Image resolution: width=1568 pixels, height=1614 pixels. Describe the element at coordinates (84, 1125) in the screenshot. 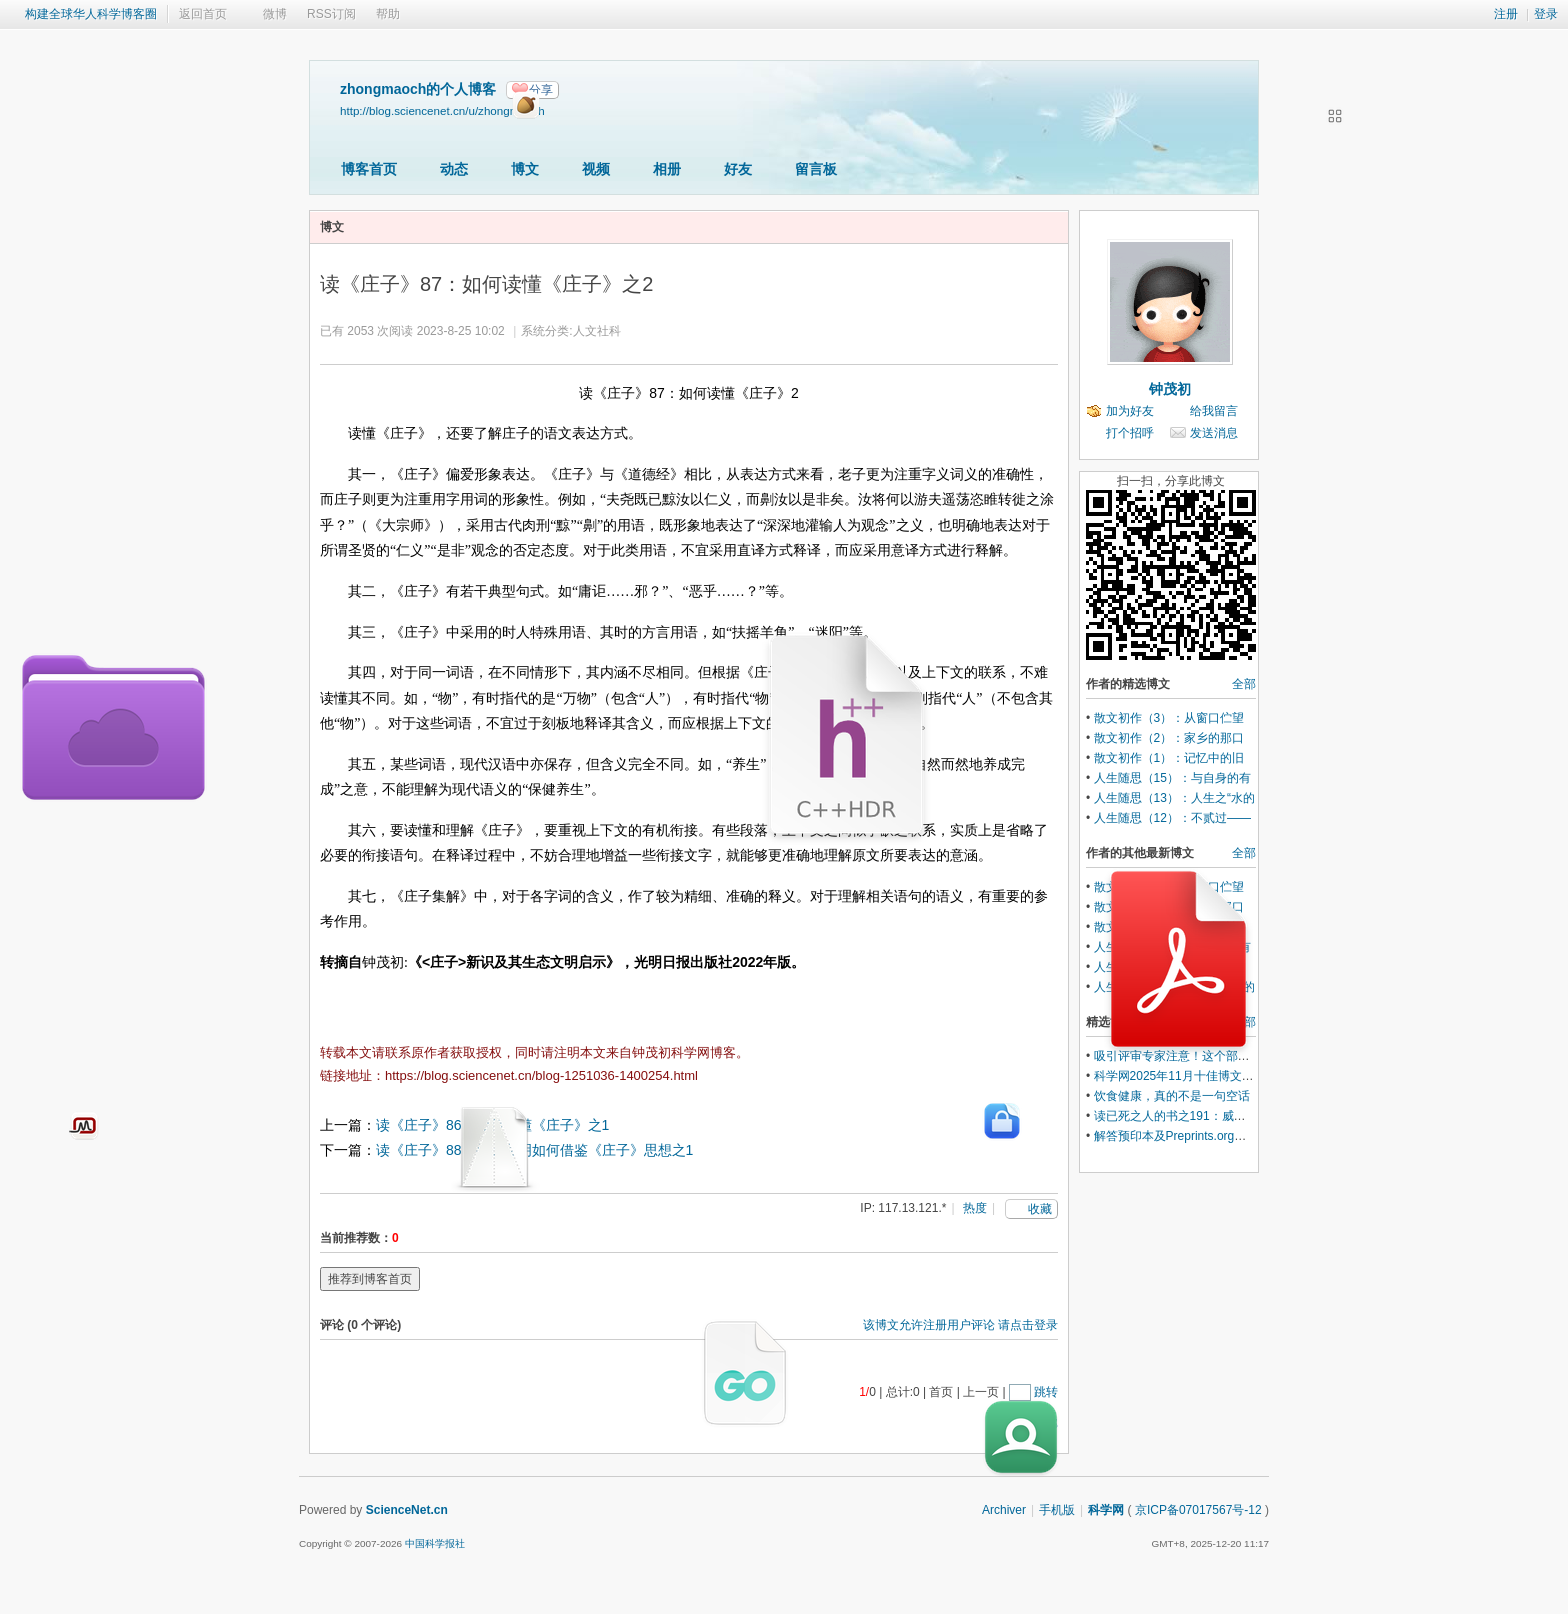

I see `open openchrom chromatography software` at that location.